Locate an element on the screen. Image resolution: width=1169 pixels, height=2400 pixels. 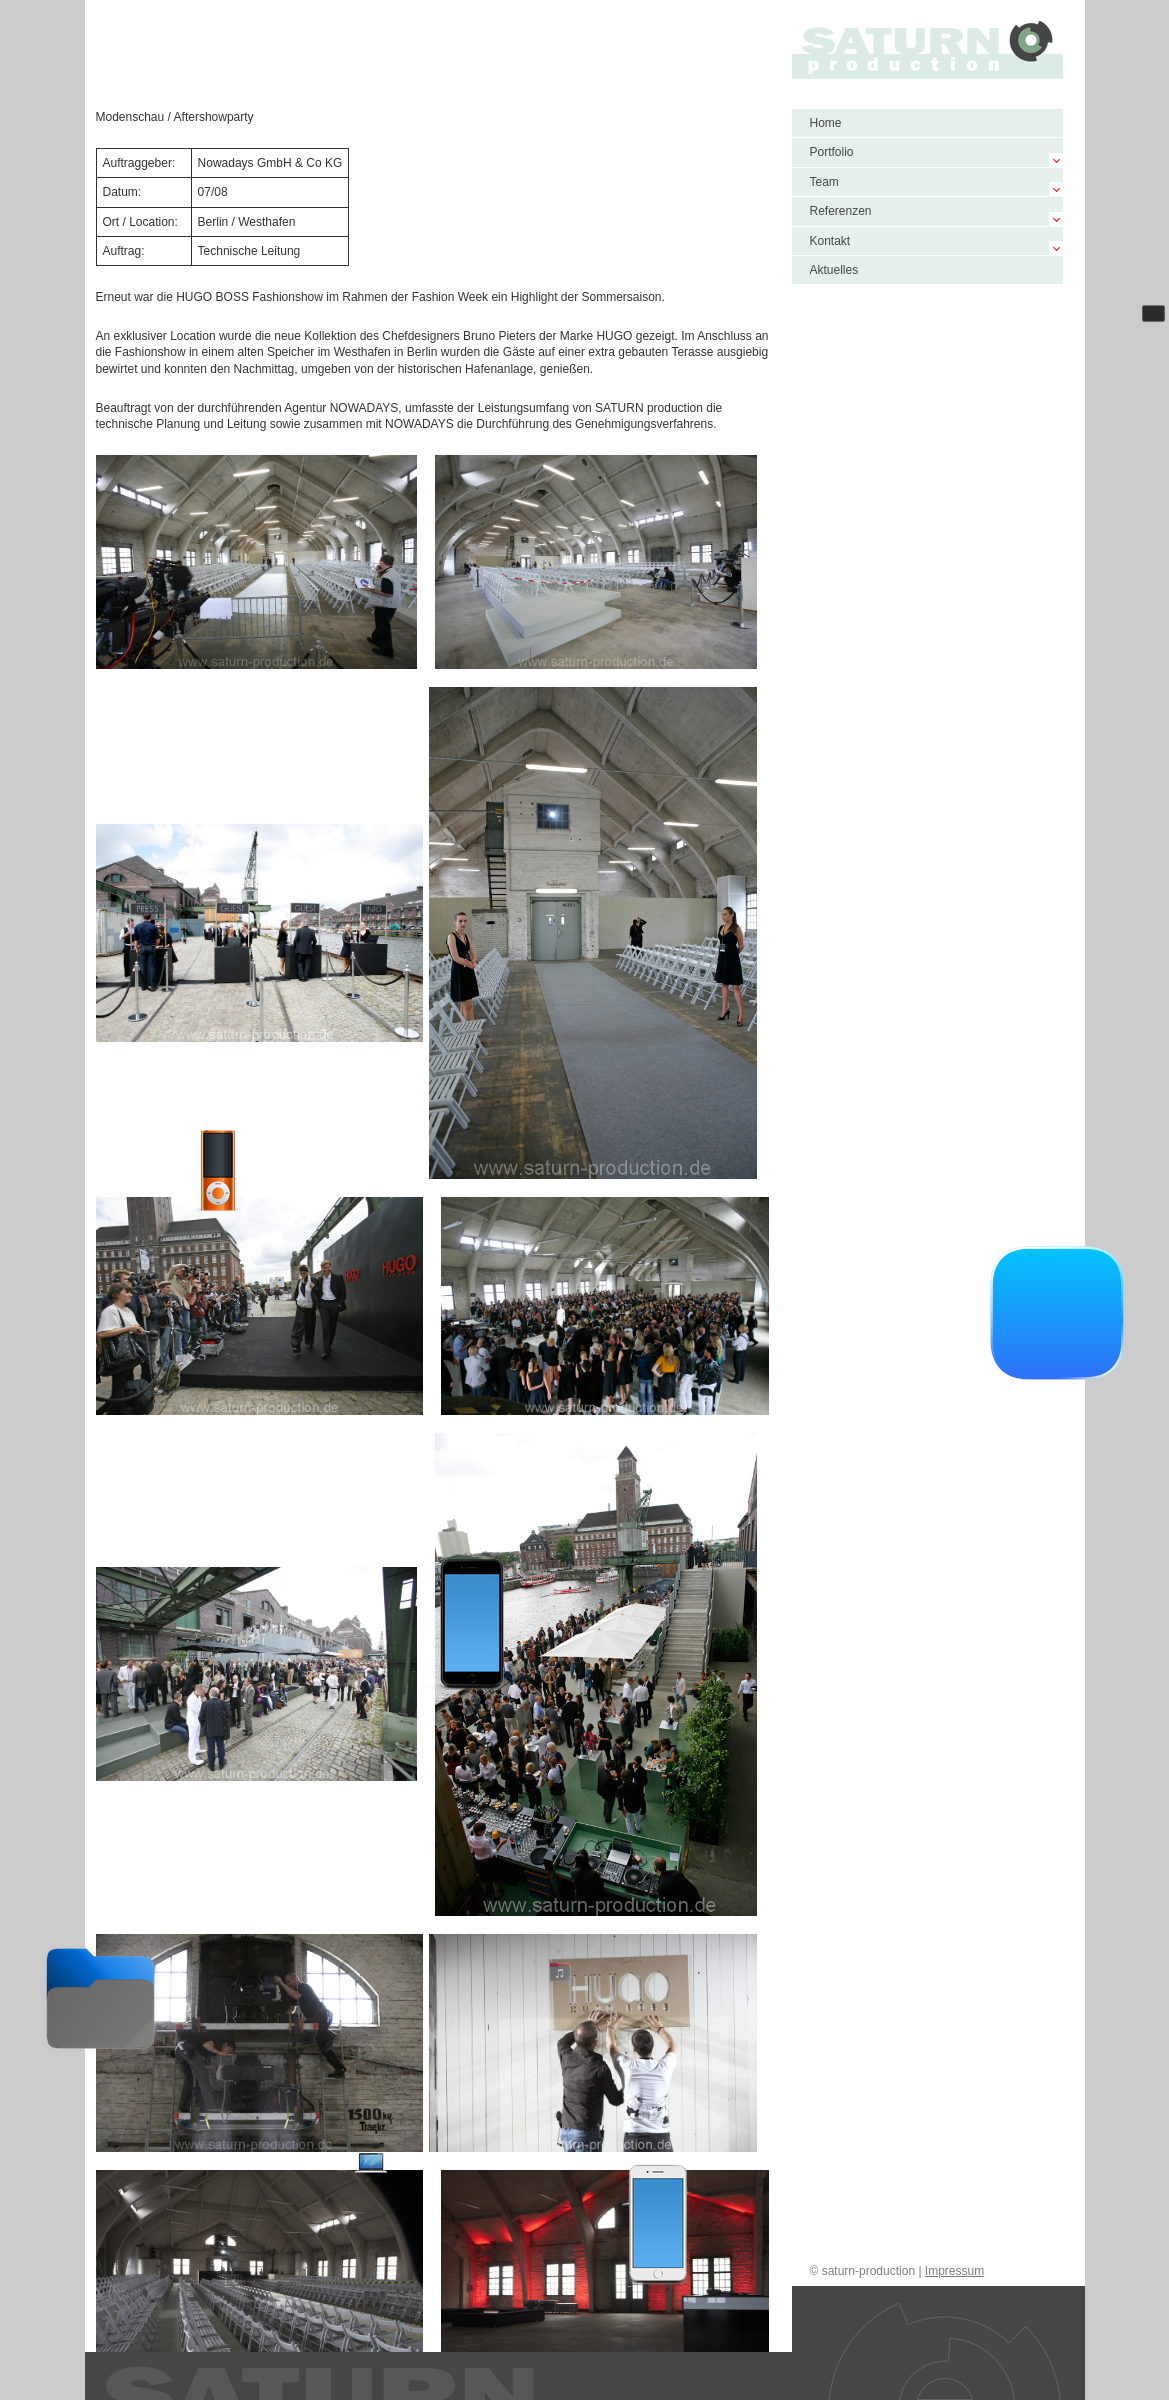
iPod nano device connected is located at coordinates (217, 1171).